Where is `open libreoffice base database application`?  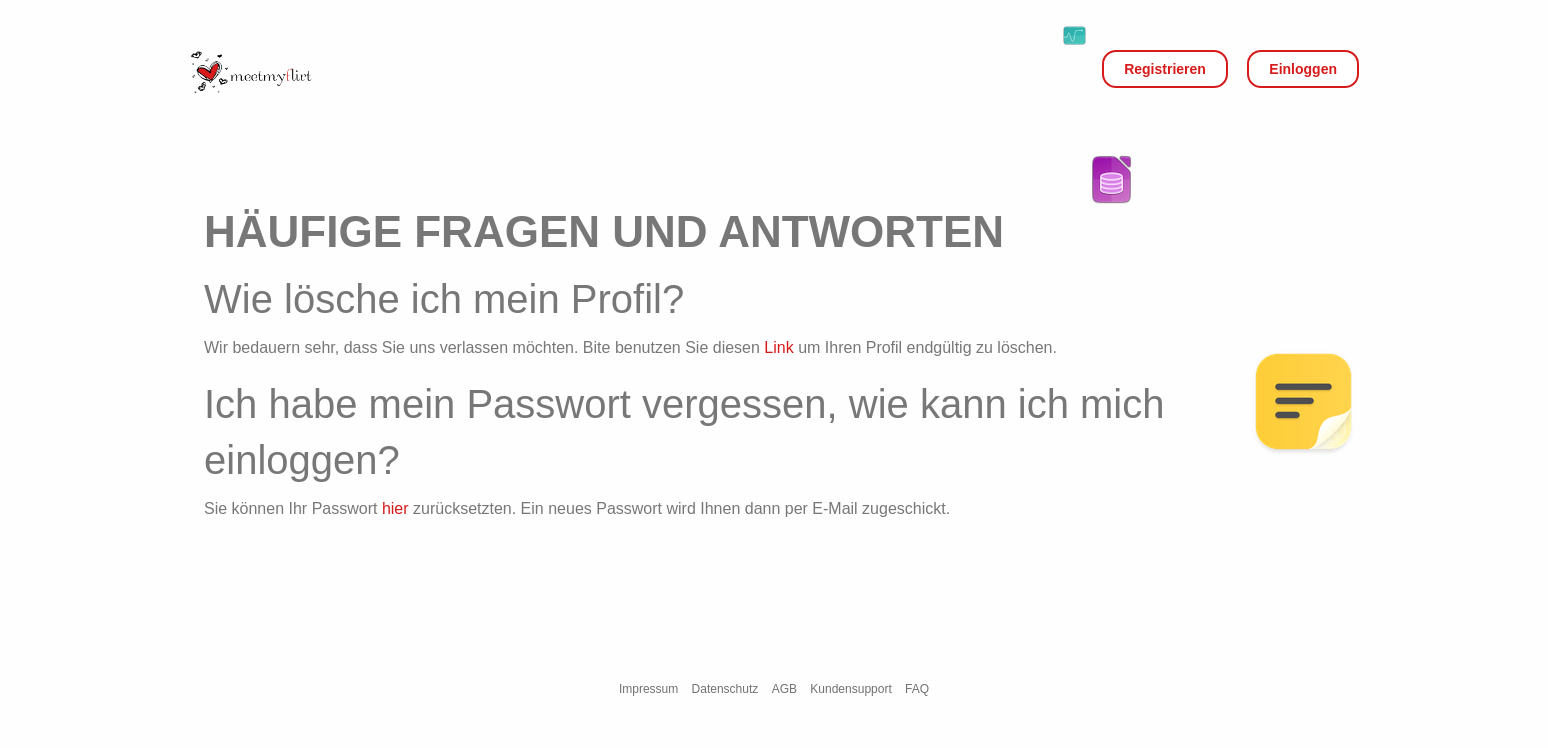 open libreoffice base database application is located at coordinates (1111, 179).